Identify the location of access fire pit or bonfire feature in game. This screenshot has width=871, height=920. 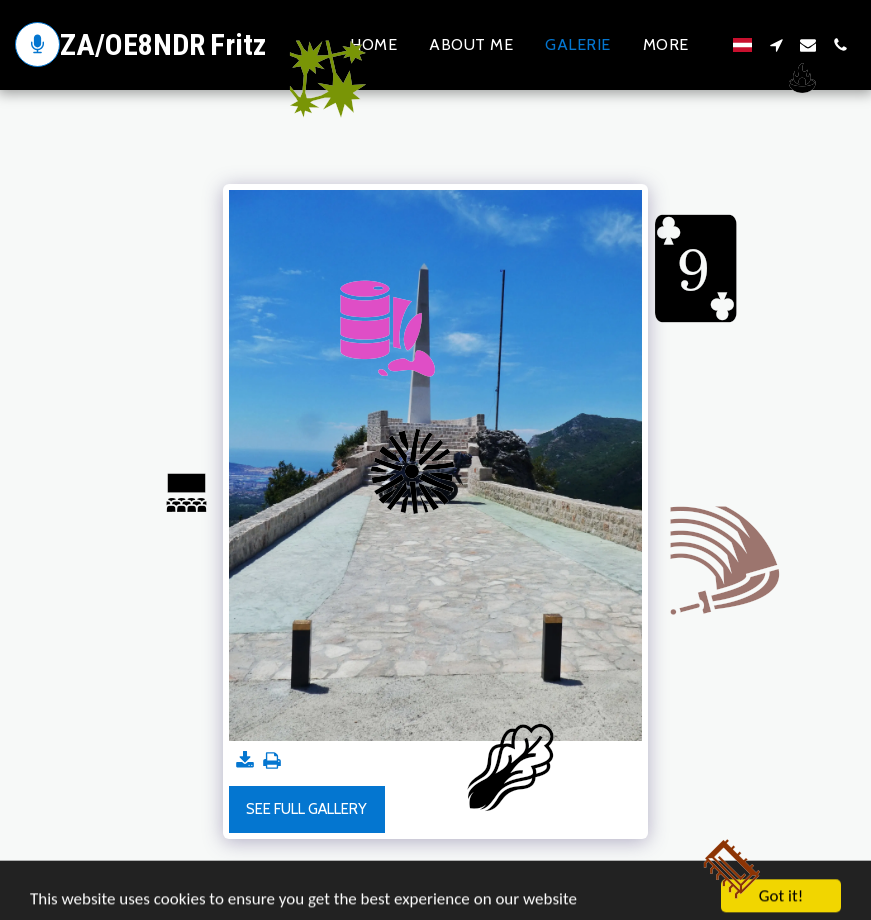
(802, 78).